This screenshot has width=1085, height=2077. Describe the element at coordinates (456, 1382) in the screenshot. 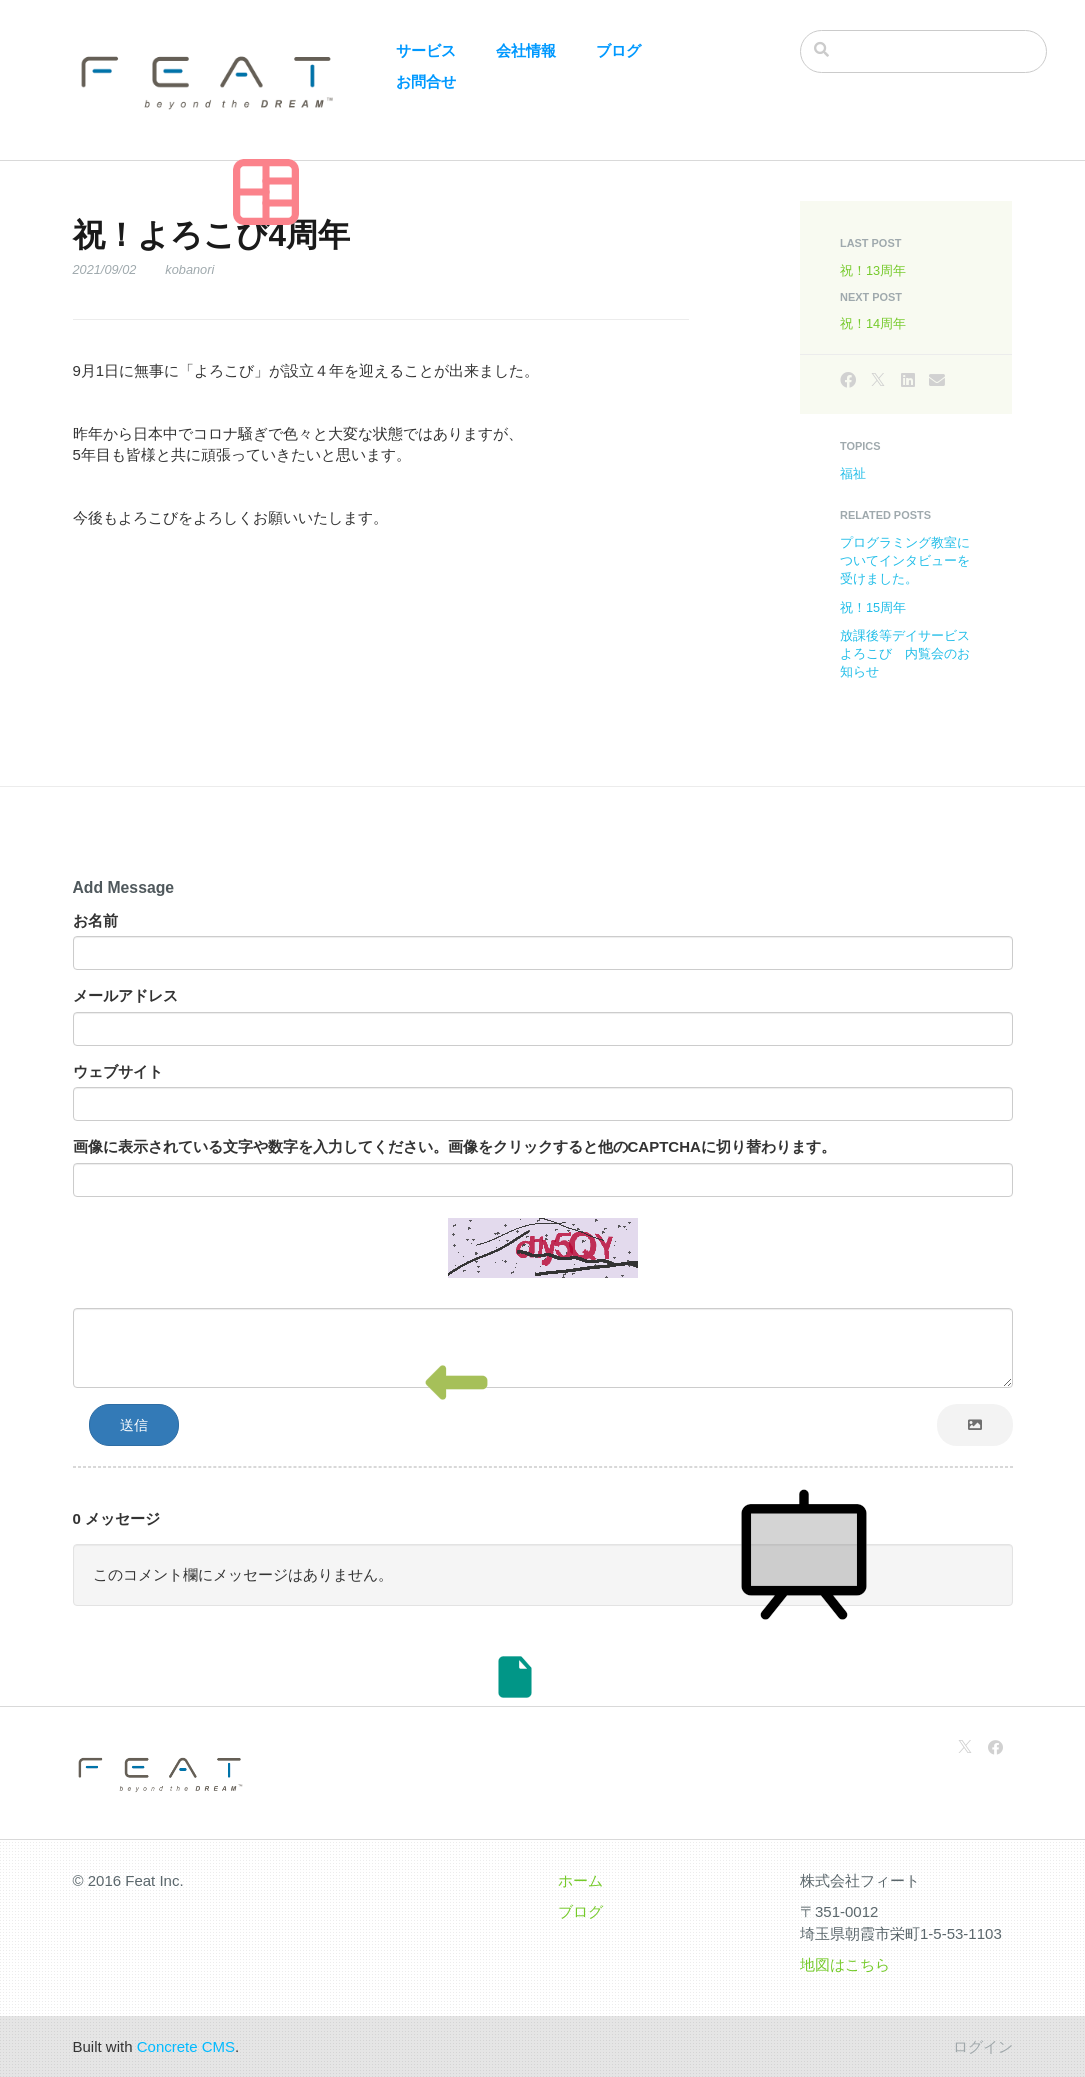

I see `go back to previous screen` at that location.